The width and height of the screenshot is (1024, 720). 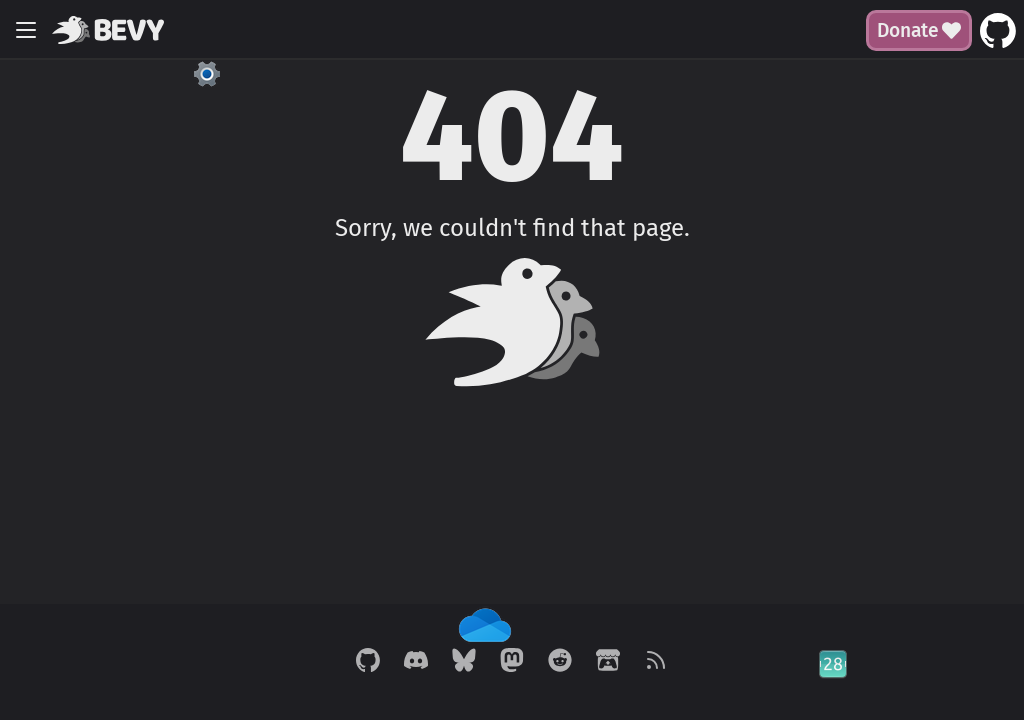 I want to click on open windows settings, so click(x=207, y=74).